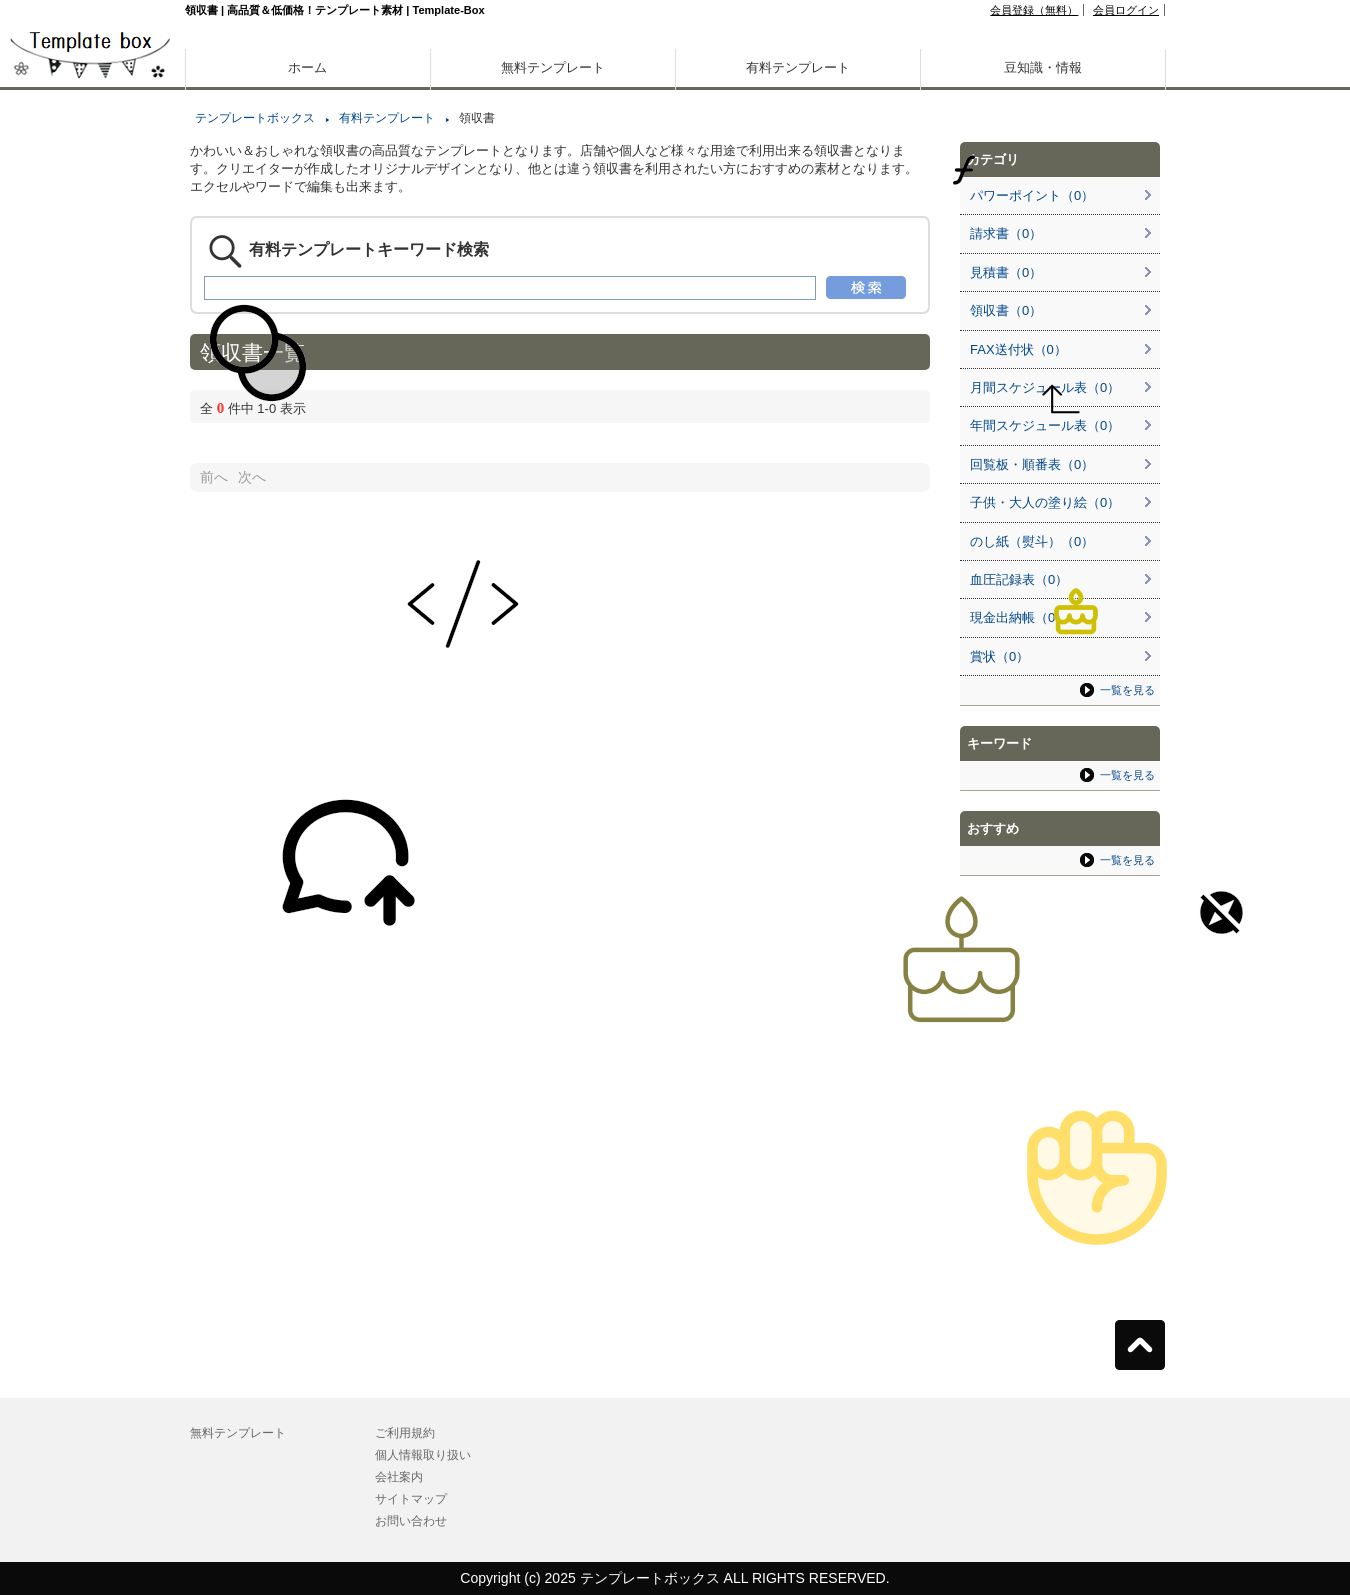 This screenshot has height=1595, width=1350. Describe the element at coordinates (1097, 1175) in the screenshot. I see `indicates solidarity or support action` at that location.